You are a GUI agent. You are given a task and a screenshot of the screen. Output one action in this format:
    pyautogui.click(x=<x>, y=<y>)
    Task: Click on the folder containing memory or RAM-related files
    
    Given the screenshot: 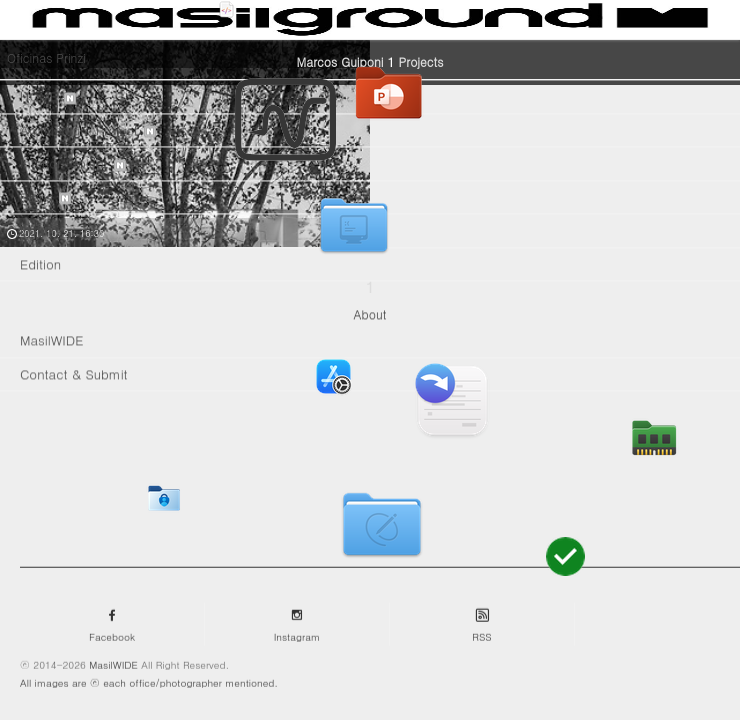 What is the action you would take?
    pyautogui.click(x=654, y=439)
    